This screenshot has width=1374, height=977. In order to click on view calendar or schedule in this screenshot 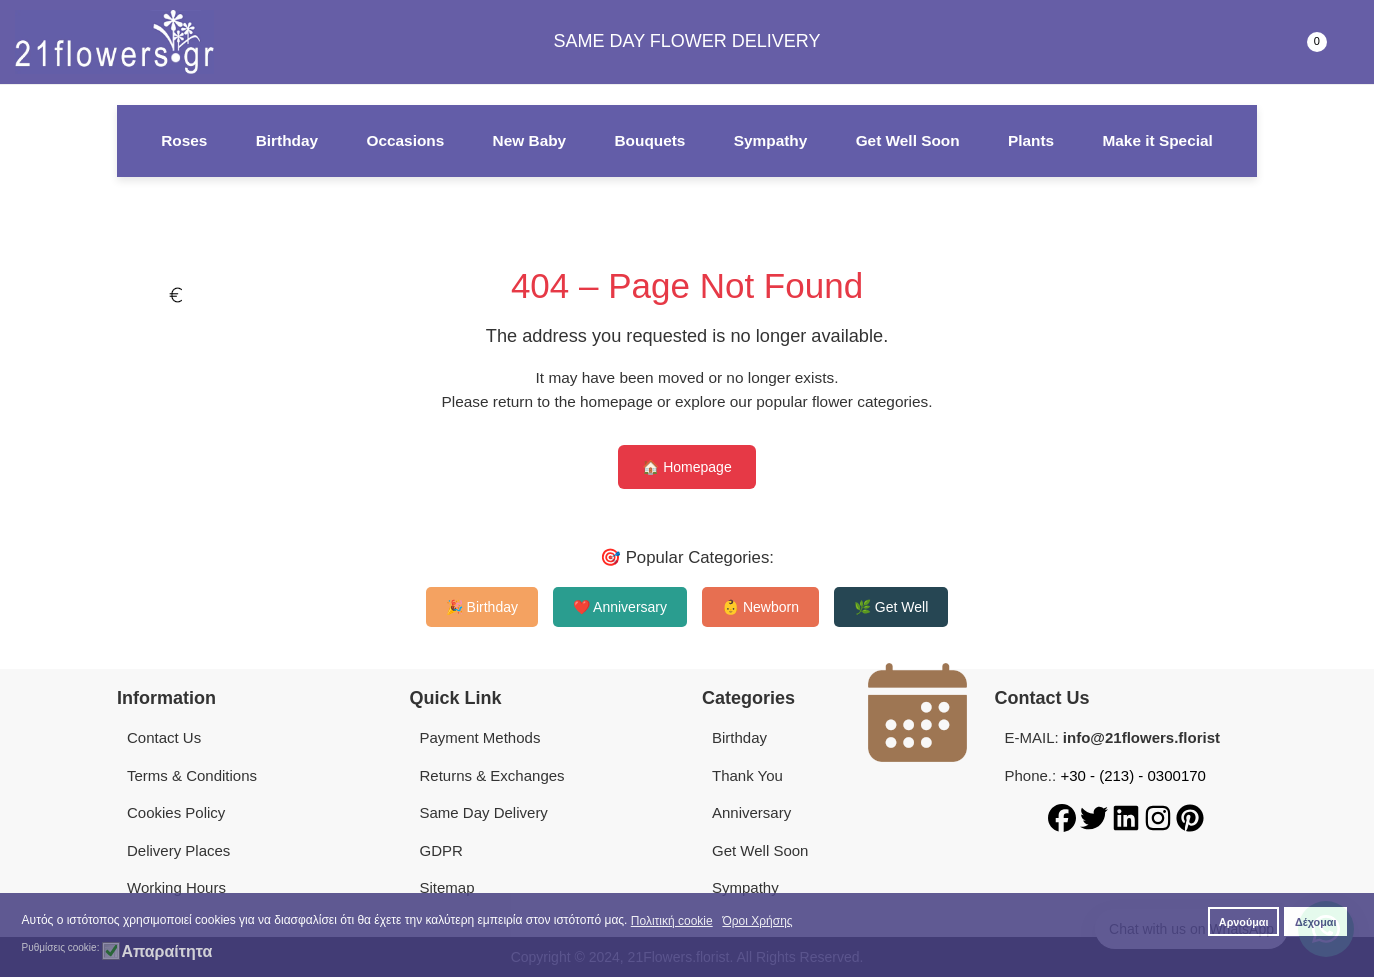, I will do `click(917, 712)`.